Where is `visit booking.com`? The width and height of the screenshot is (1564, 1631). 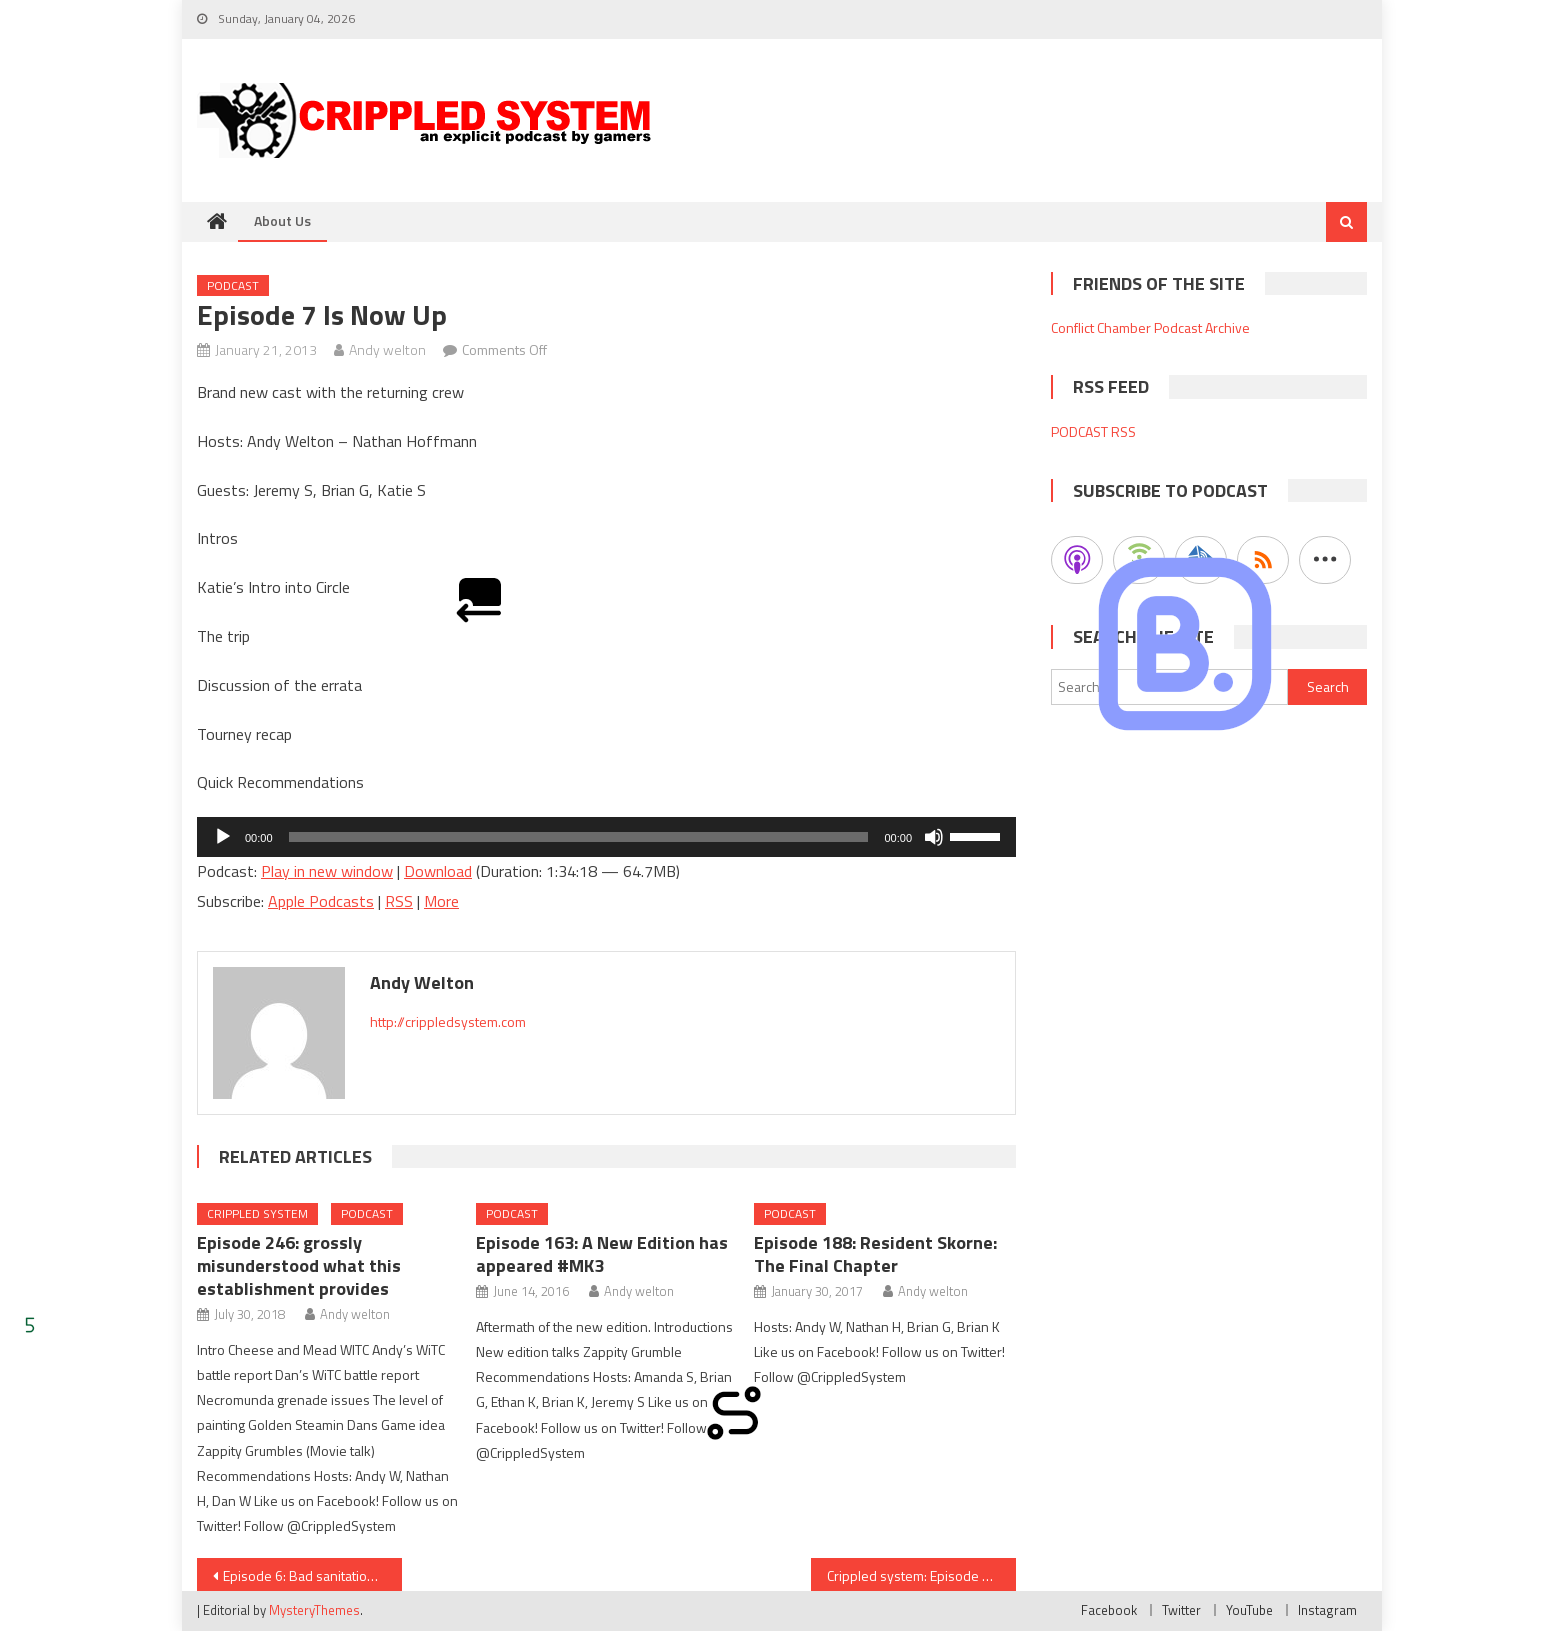 visit booking.com is located at coordinates (1185, 644).